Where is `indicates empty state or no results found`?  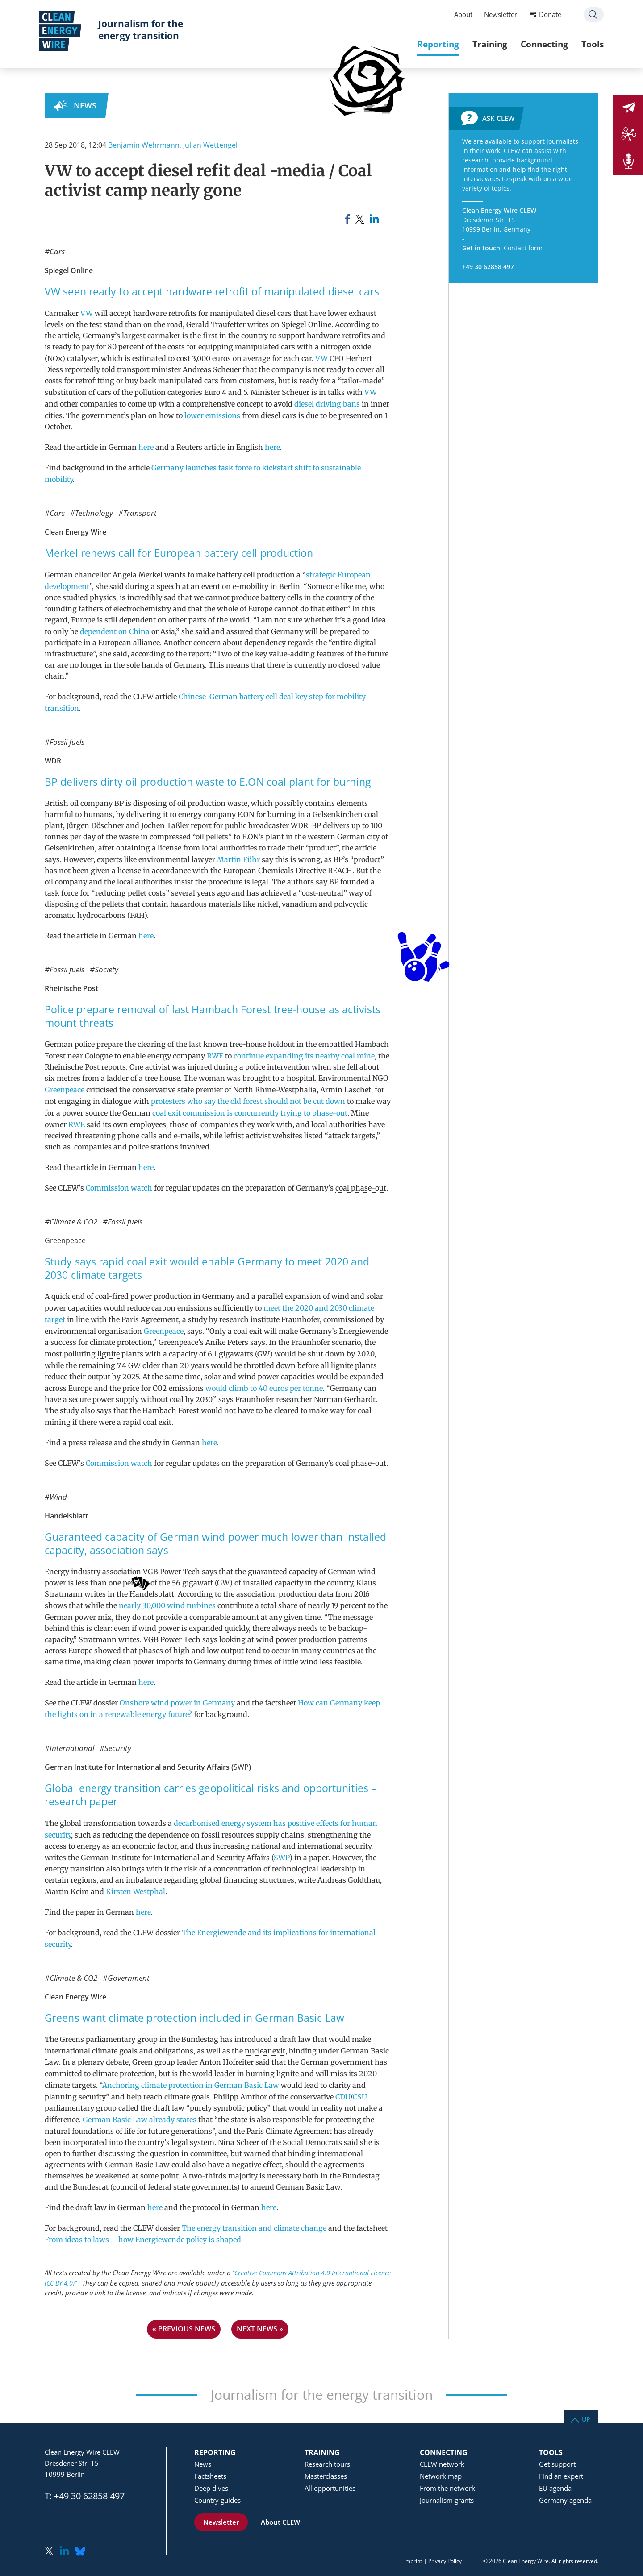
indicates empty state or no results found is located at coordinates (367, 79).